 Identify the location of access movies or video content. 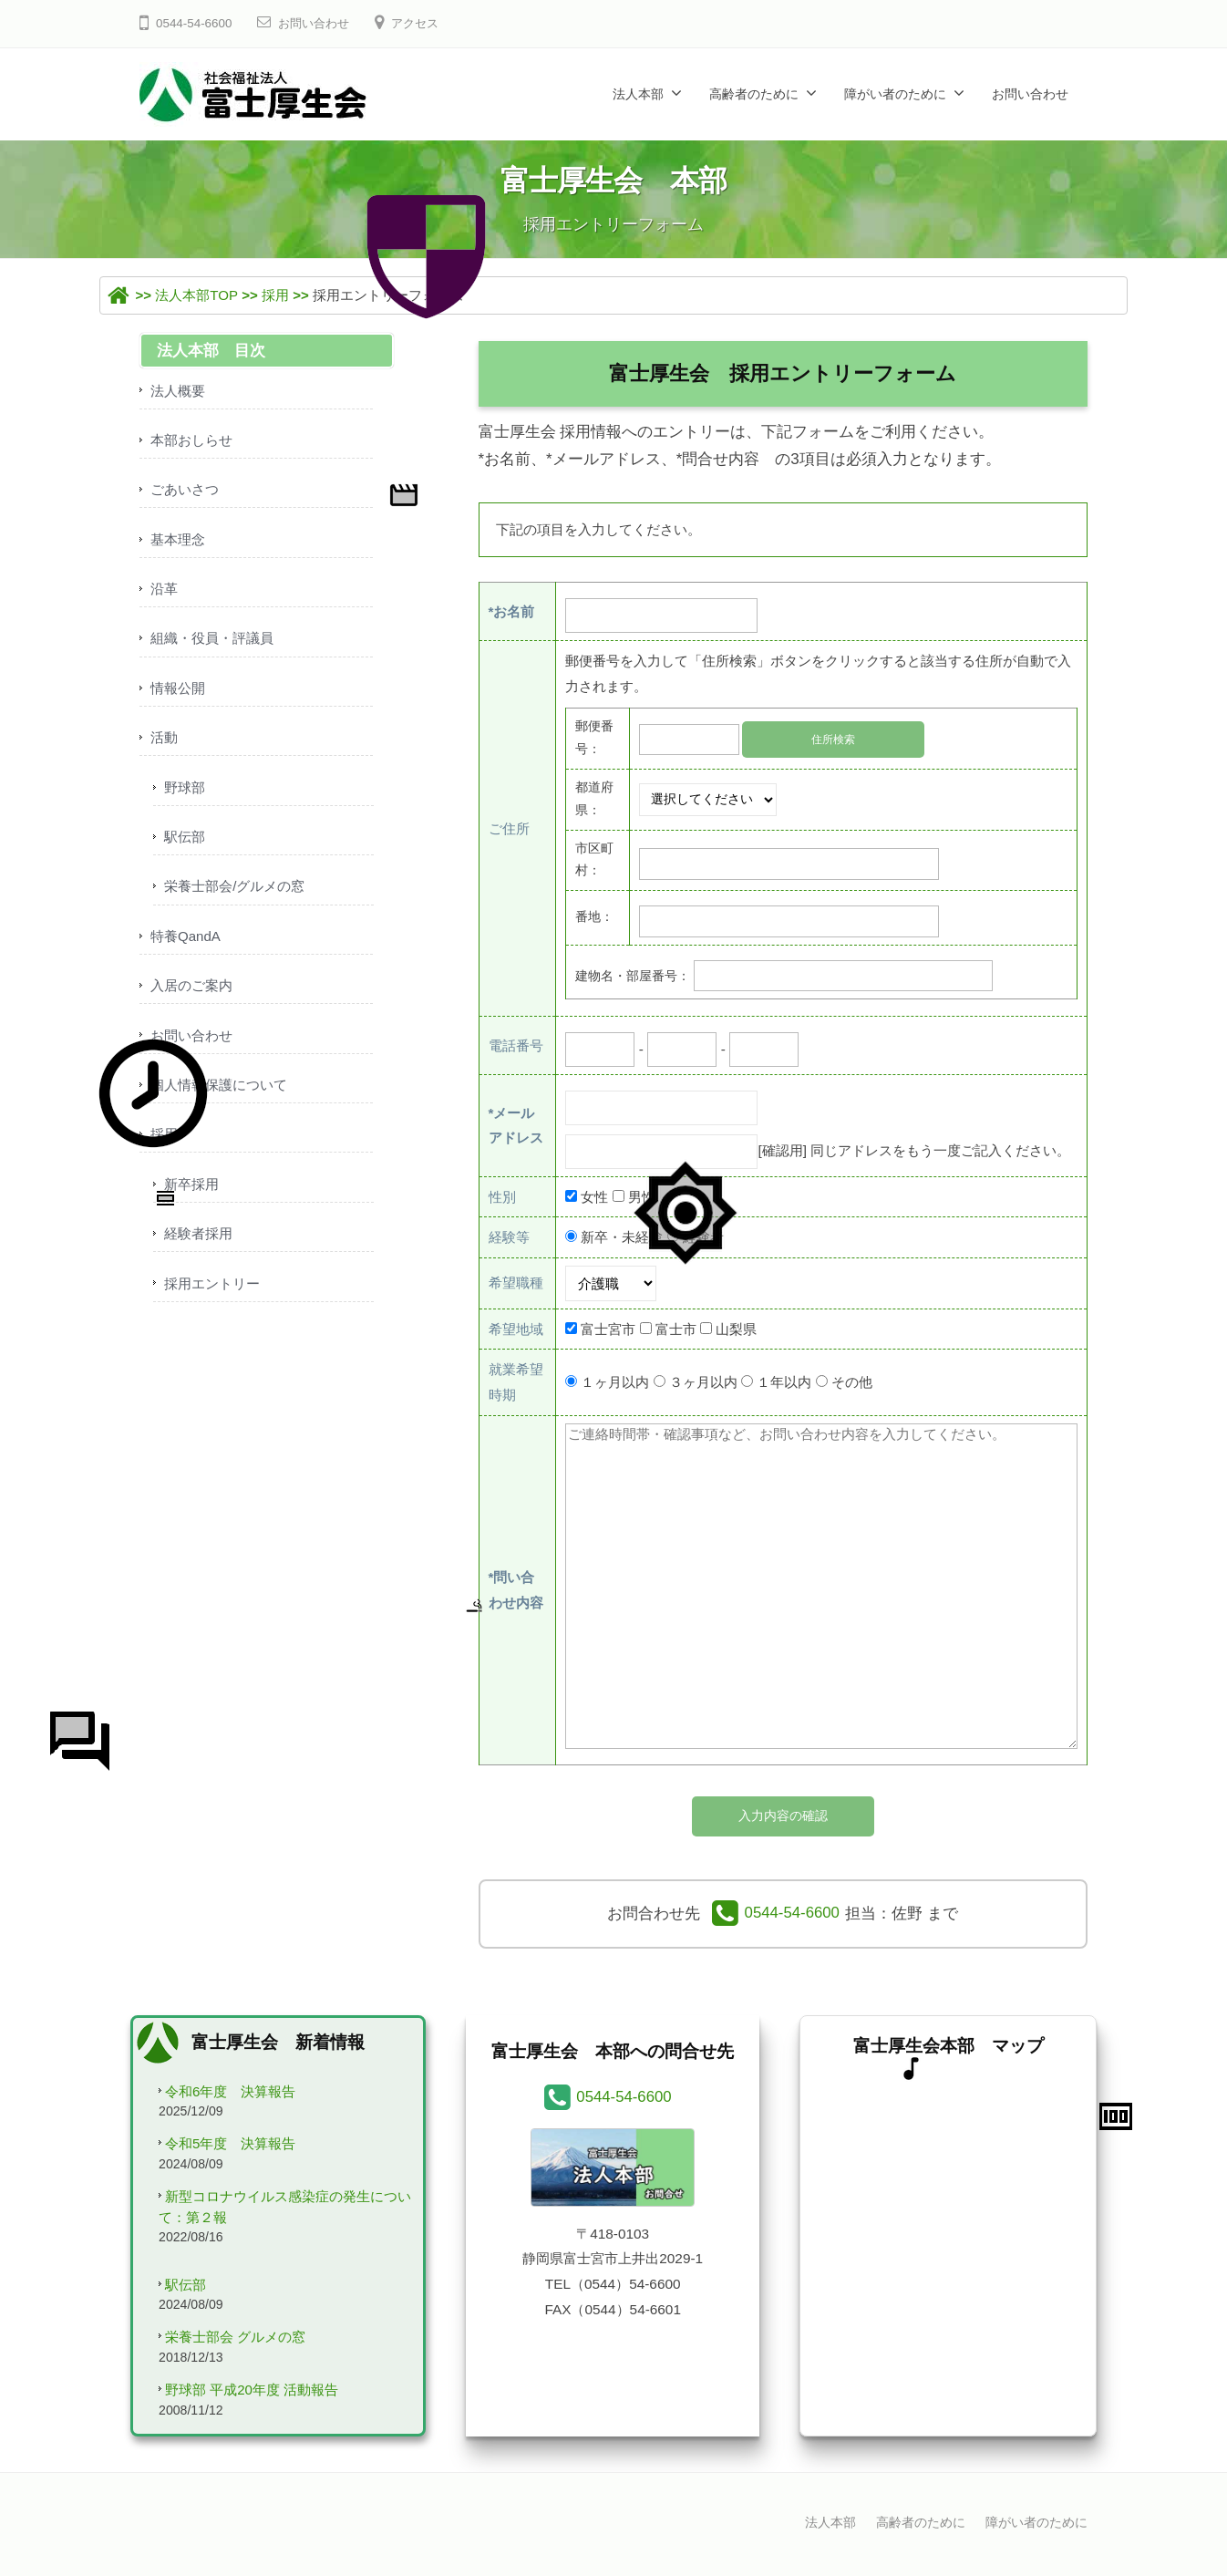
(404, 495).